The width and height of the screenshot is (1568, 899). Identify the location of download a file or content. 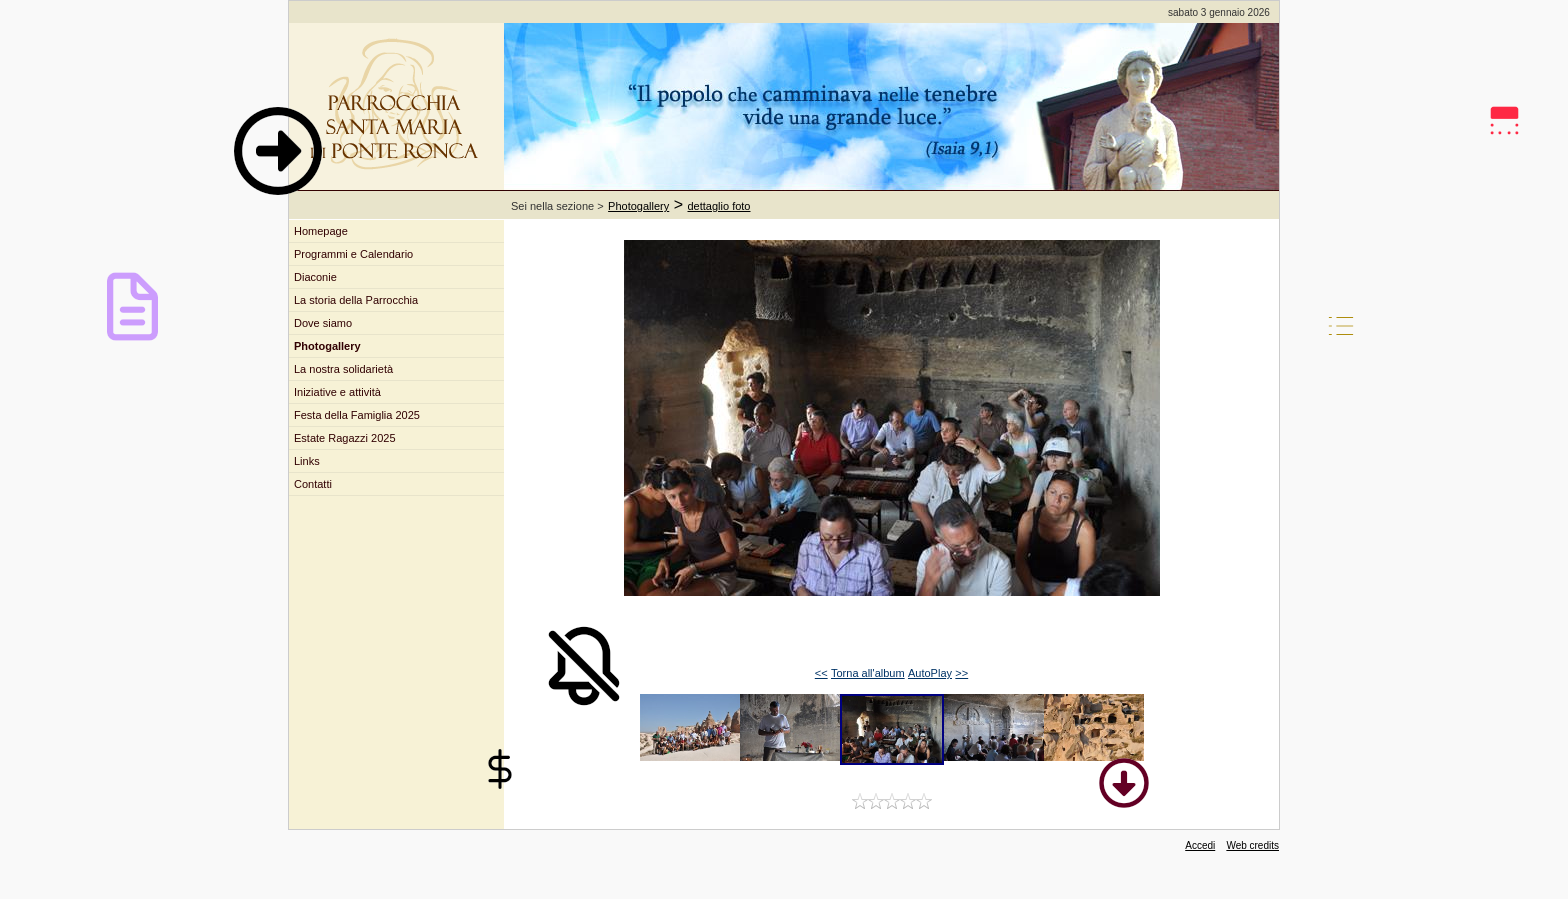
(1124, 783).